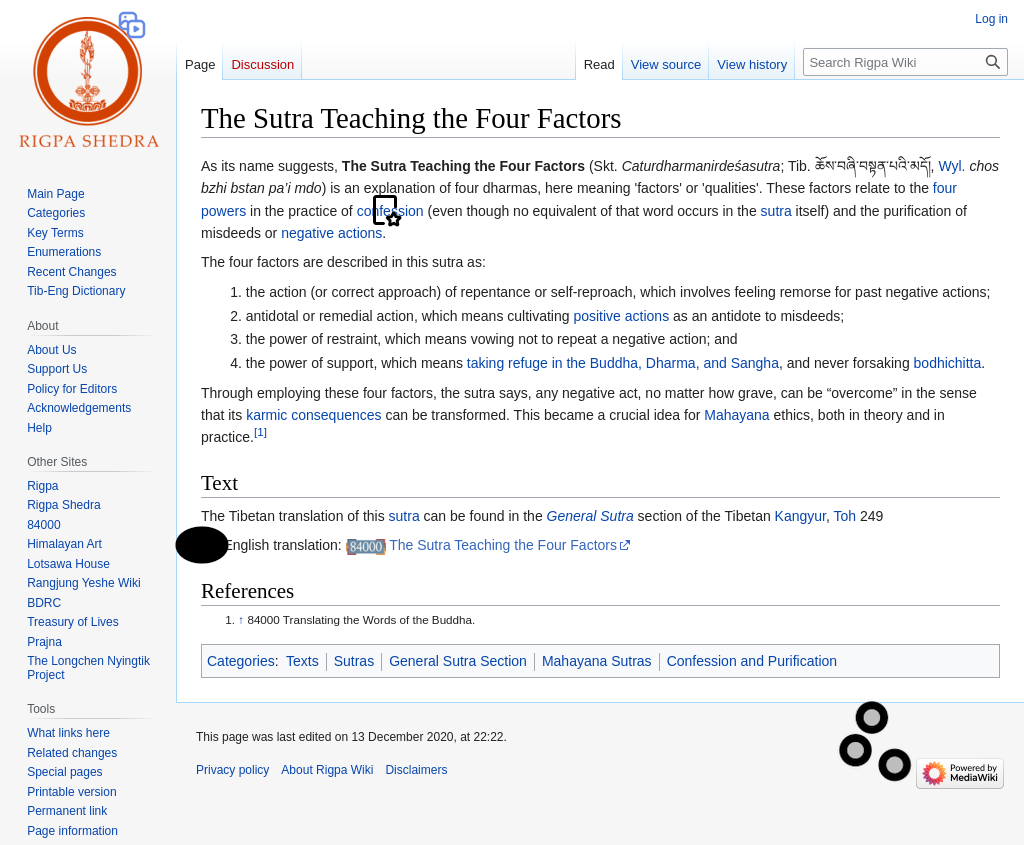 The height and width of the screenshot is (845, 1024). Describe the element at coordinates (385, 210) in the screenshot. I see `mark tablet as favorite device` at that location.